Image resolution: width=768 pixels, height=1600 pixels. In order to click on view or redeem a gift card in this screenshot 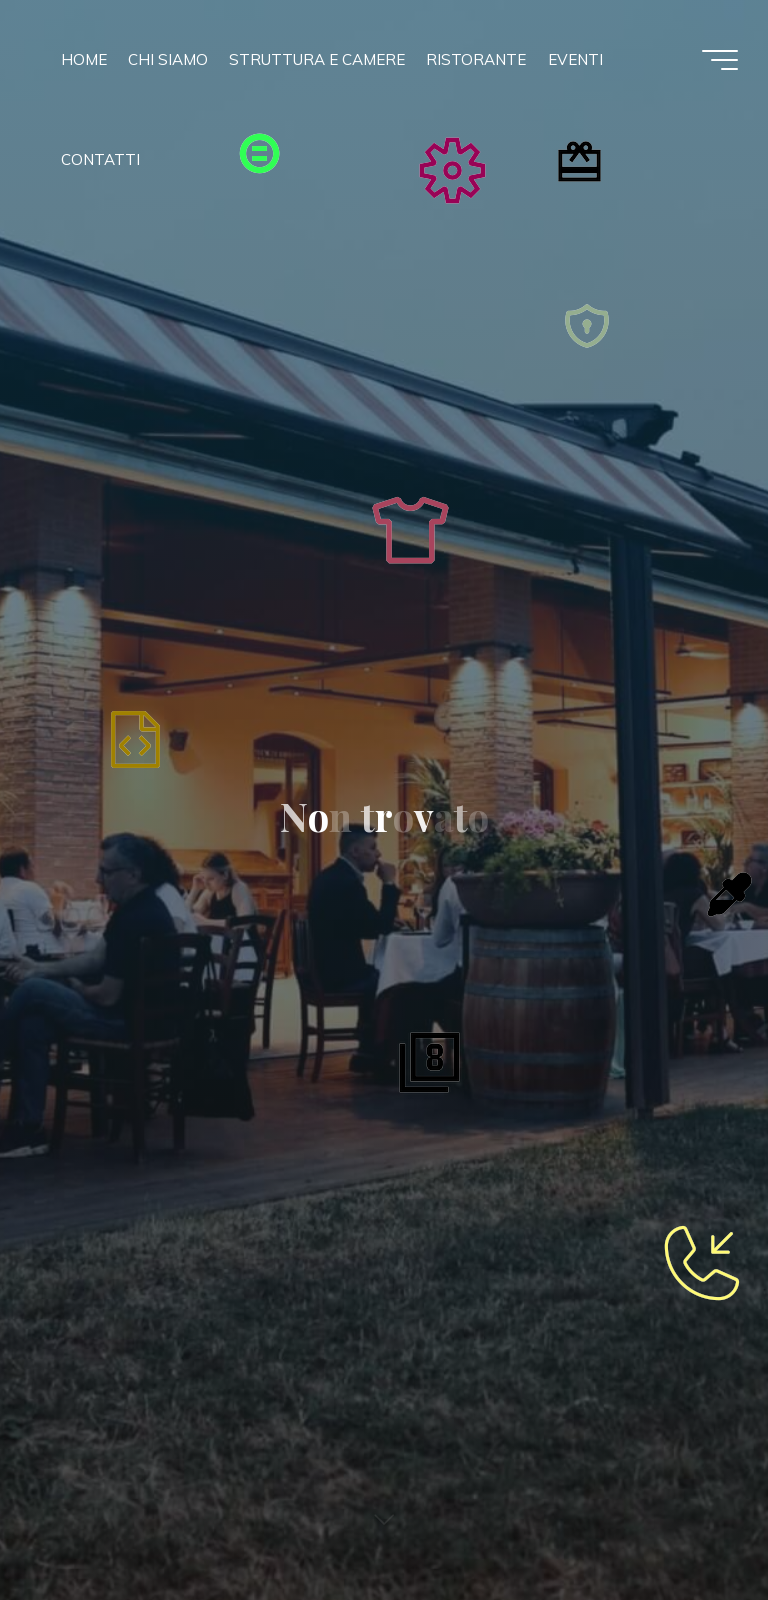, I will do `click(579, 162)`.